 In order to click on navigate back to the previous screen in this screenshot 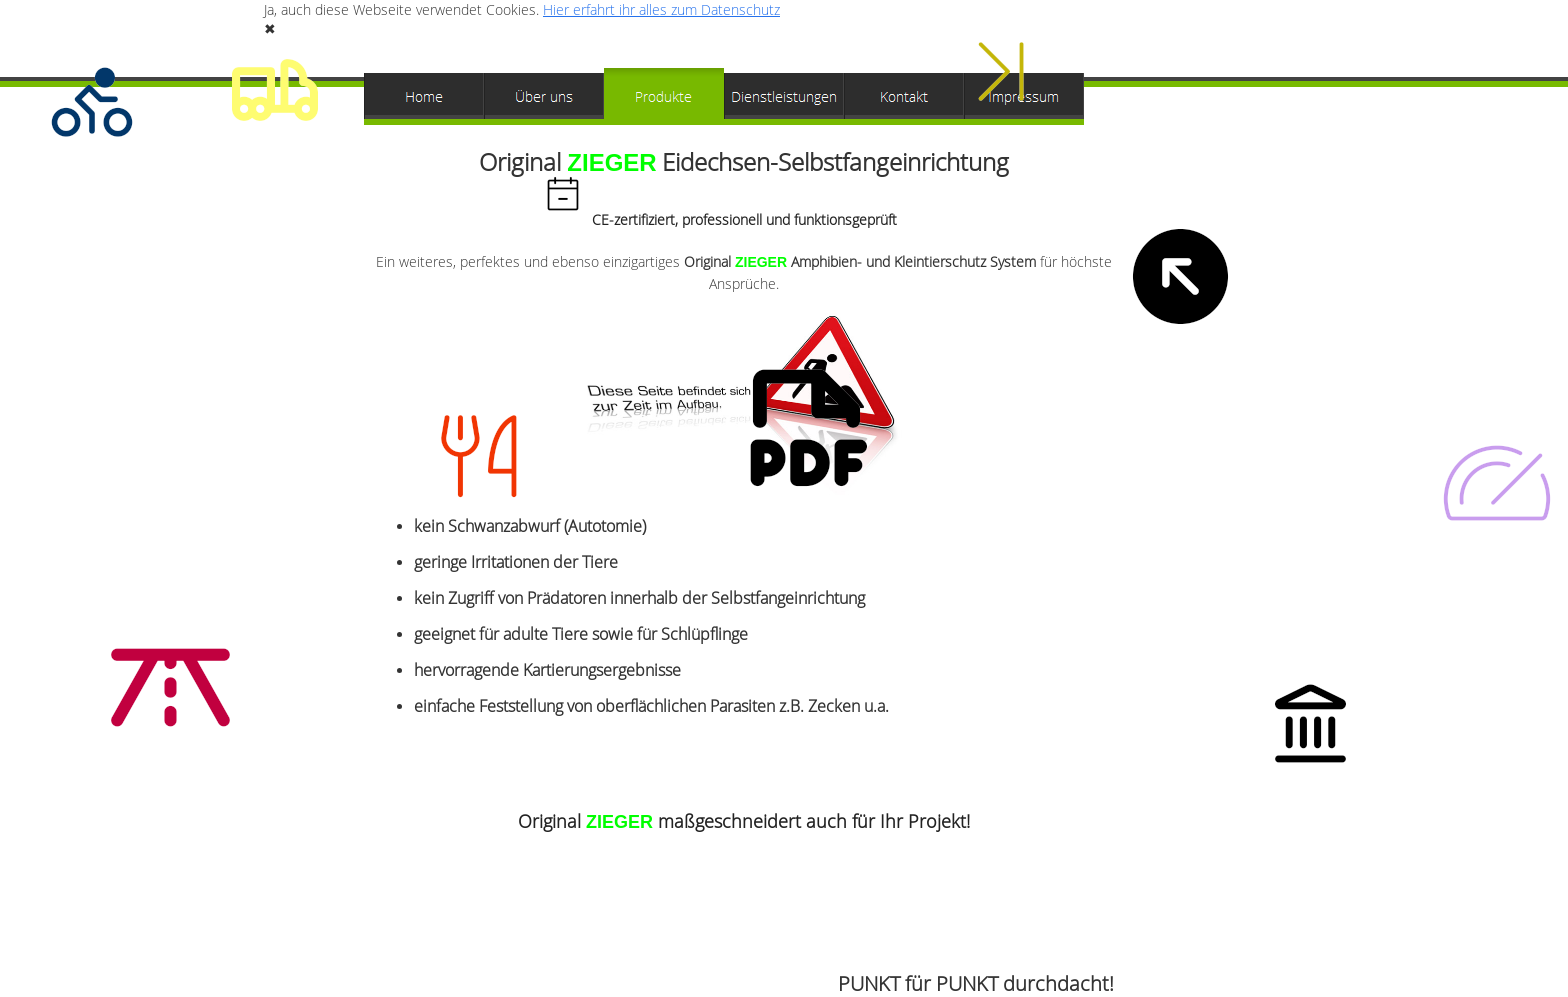, I will do `click(1180, 276)`.